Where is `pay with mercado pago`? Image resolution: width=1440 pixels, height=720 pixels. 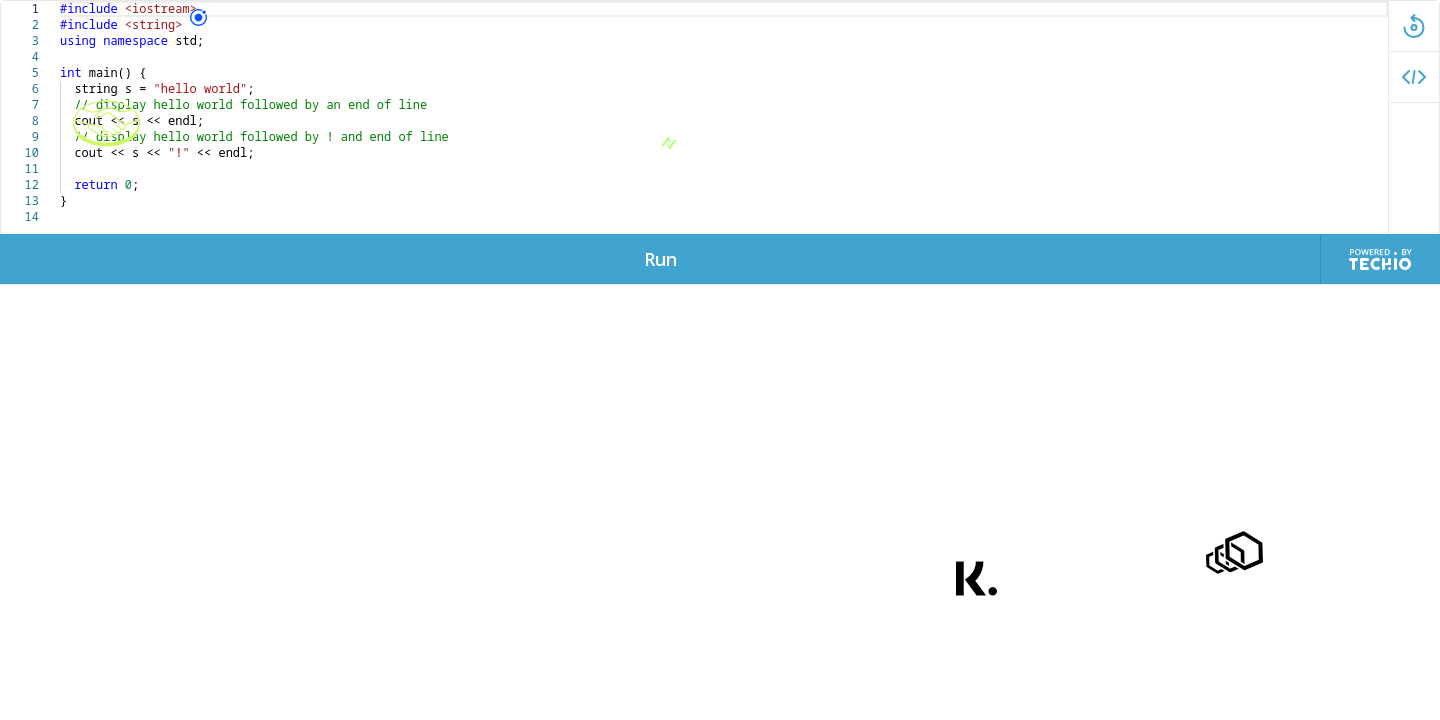 pay with mercado pago is located at coordinates (106, 123).